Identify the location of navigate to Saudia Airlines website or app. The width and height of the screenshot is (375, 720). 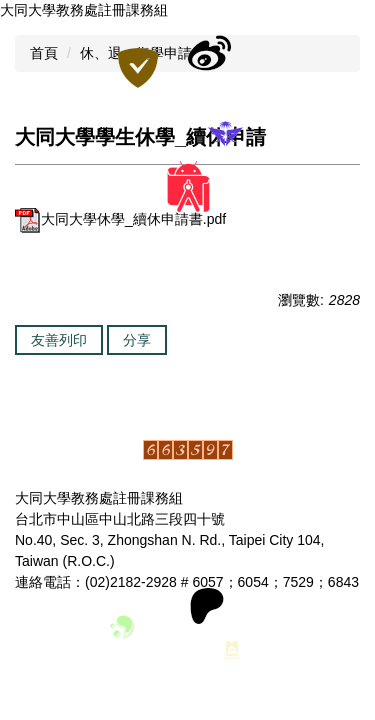
(225, 133).